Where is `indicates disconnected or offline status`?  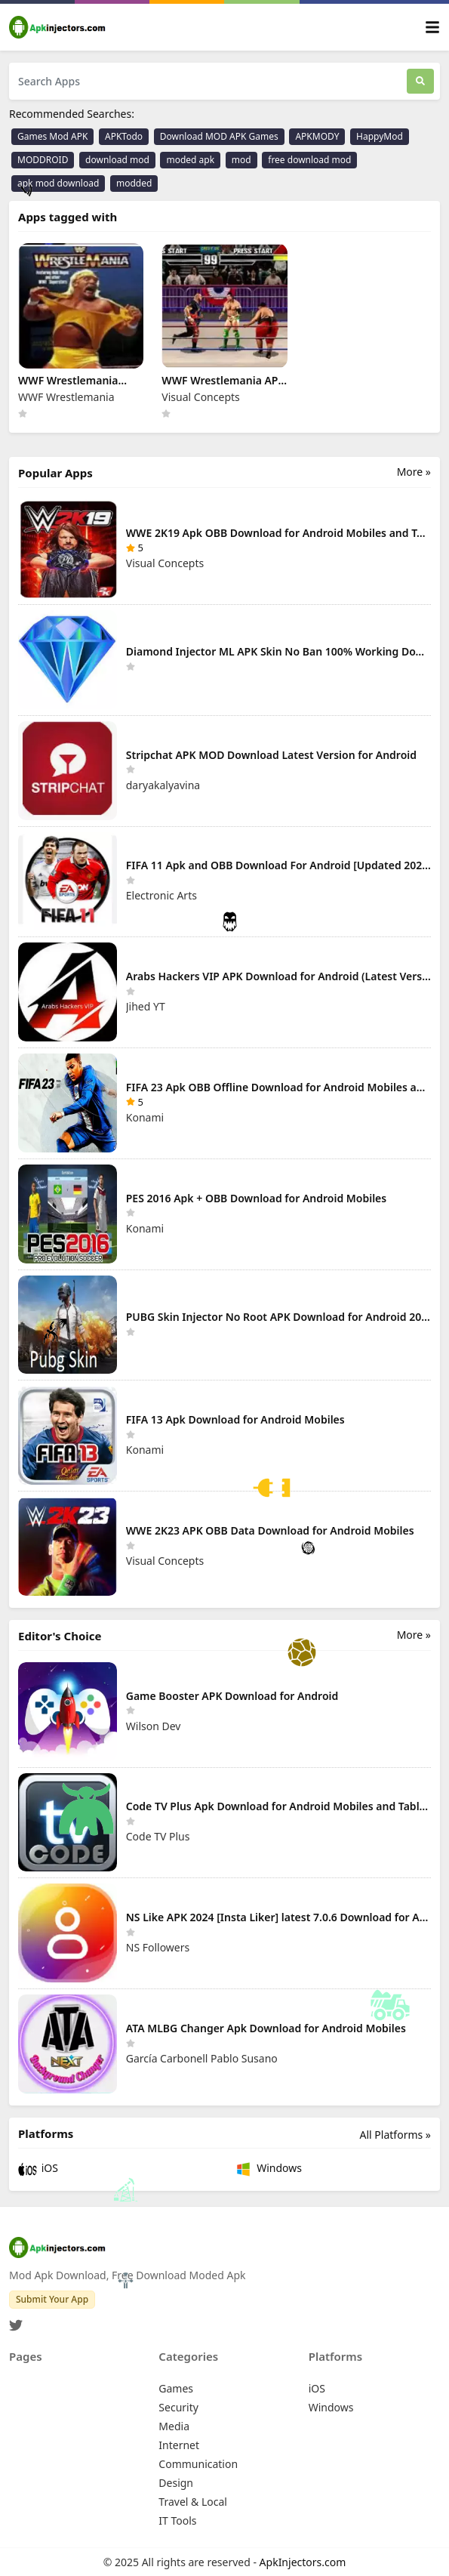
indicates disconnected or offline status is located at coordinates (272, 1488).